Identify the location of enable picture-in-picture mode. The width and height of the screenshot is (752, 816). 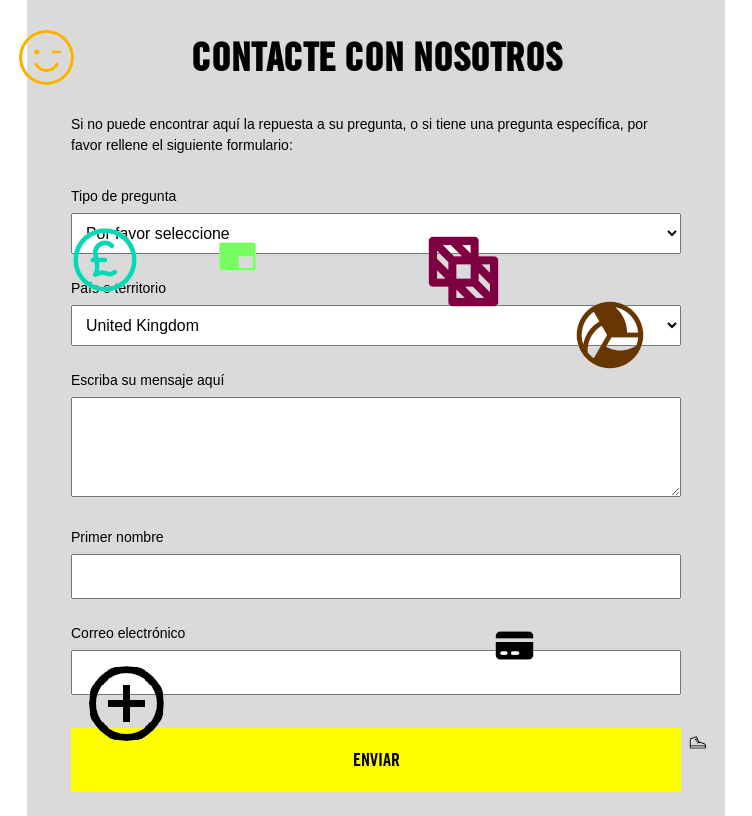
(237, 256).